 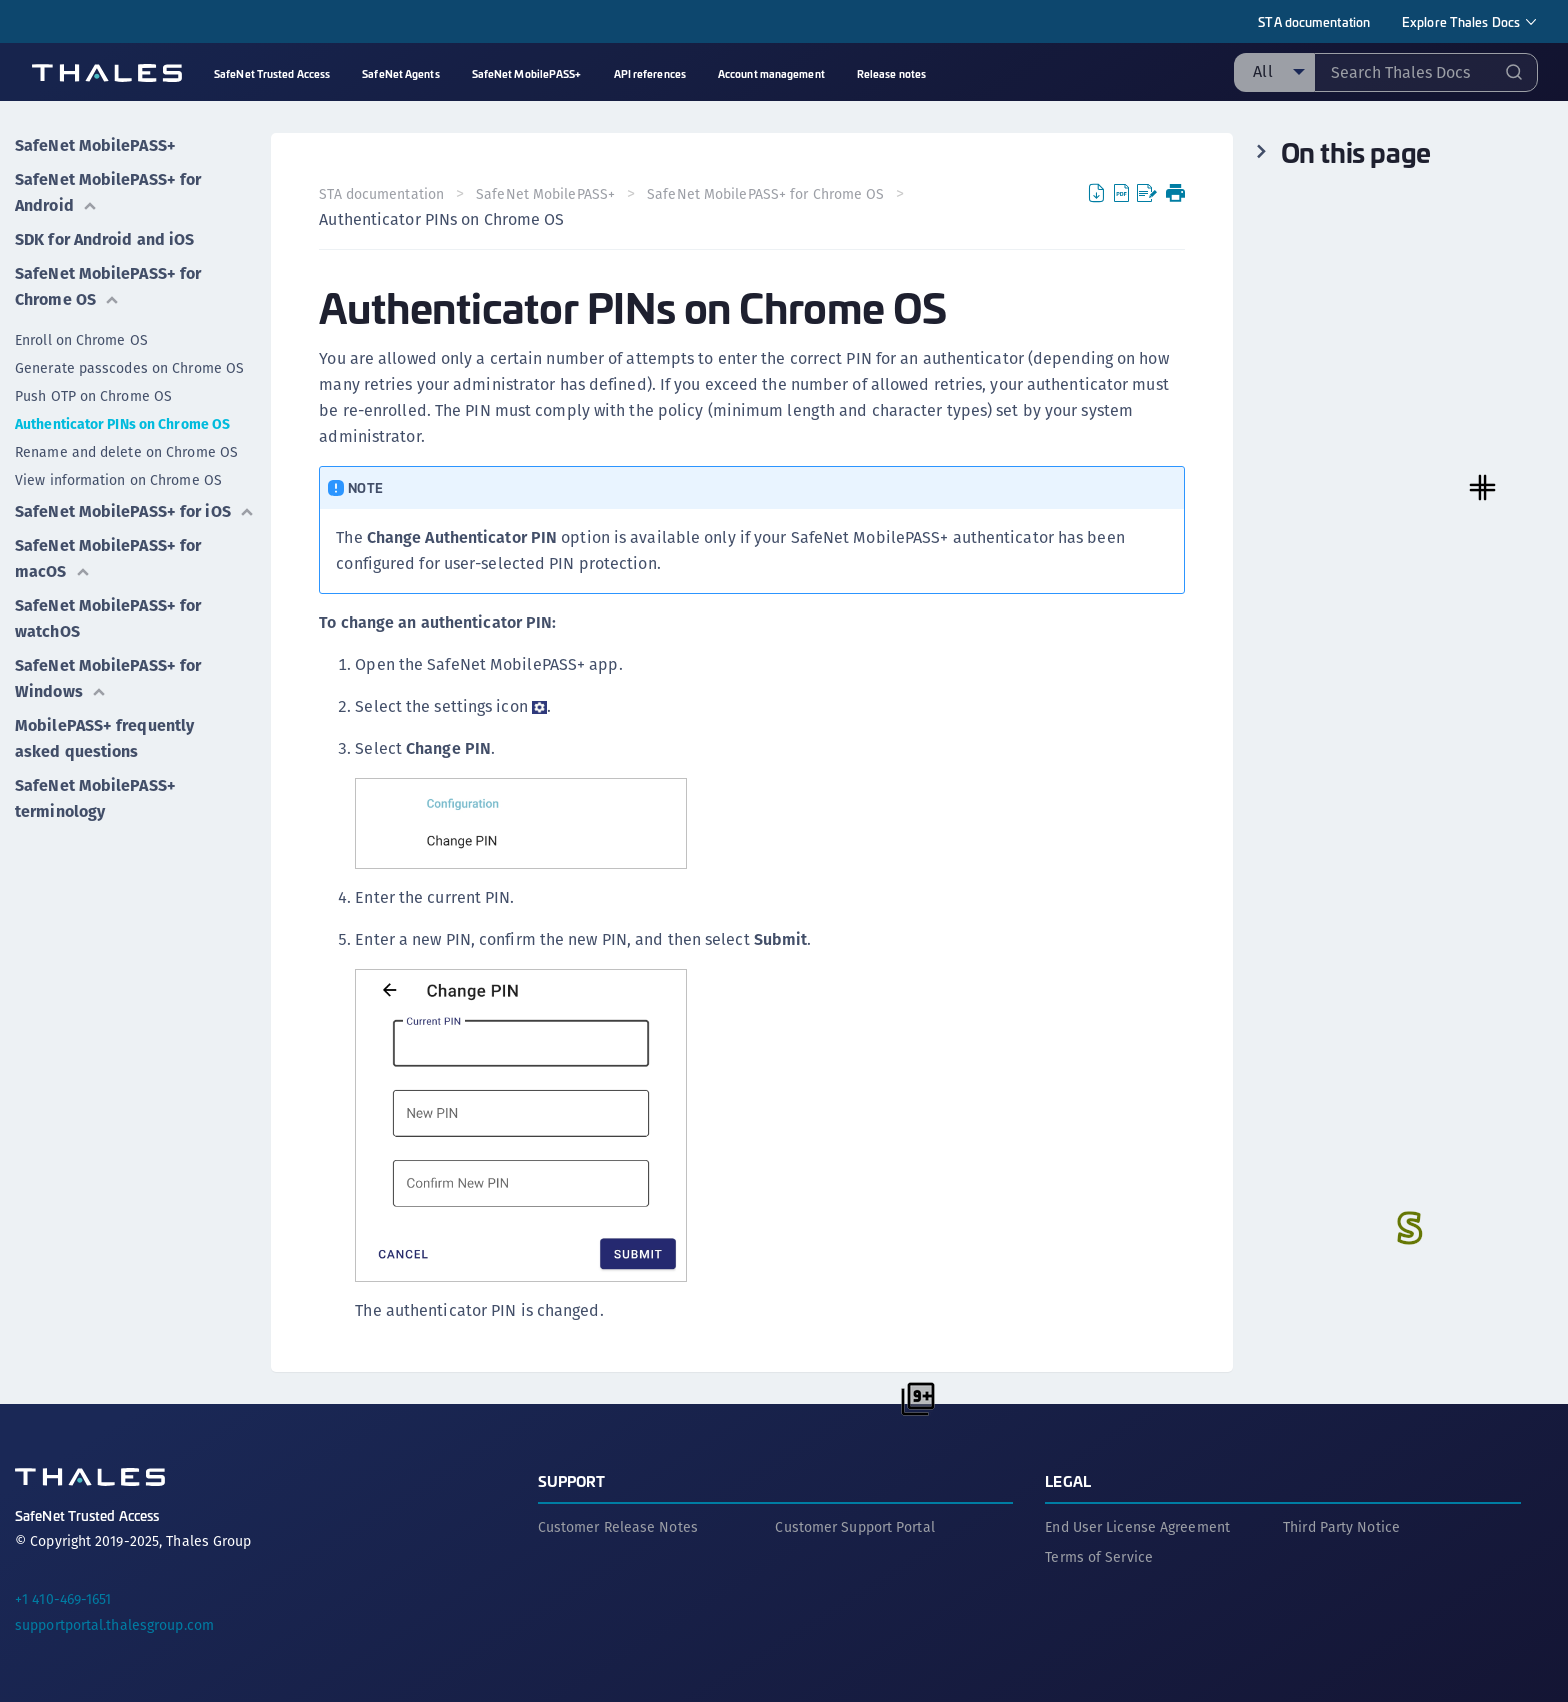 What do you see at coordinates (1482, 487) in the screenshot?
I see `apply golden ratio grid overlay` at bounding box center [1482, 487].